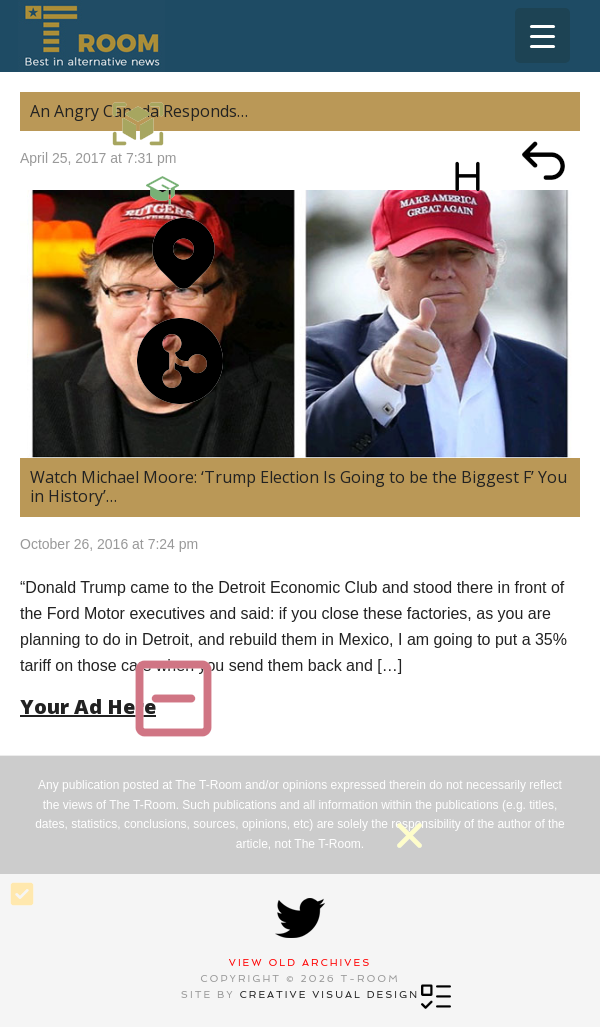 The image size is (600, 1027). Describe the element at coordinates (436, 996) in the screenshot. I see `view task list or checklist` at that location.